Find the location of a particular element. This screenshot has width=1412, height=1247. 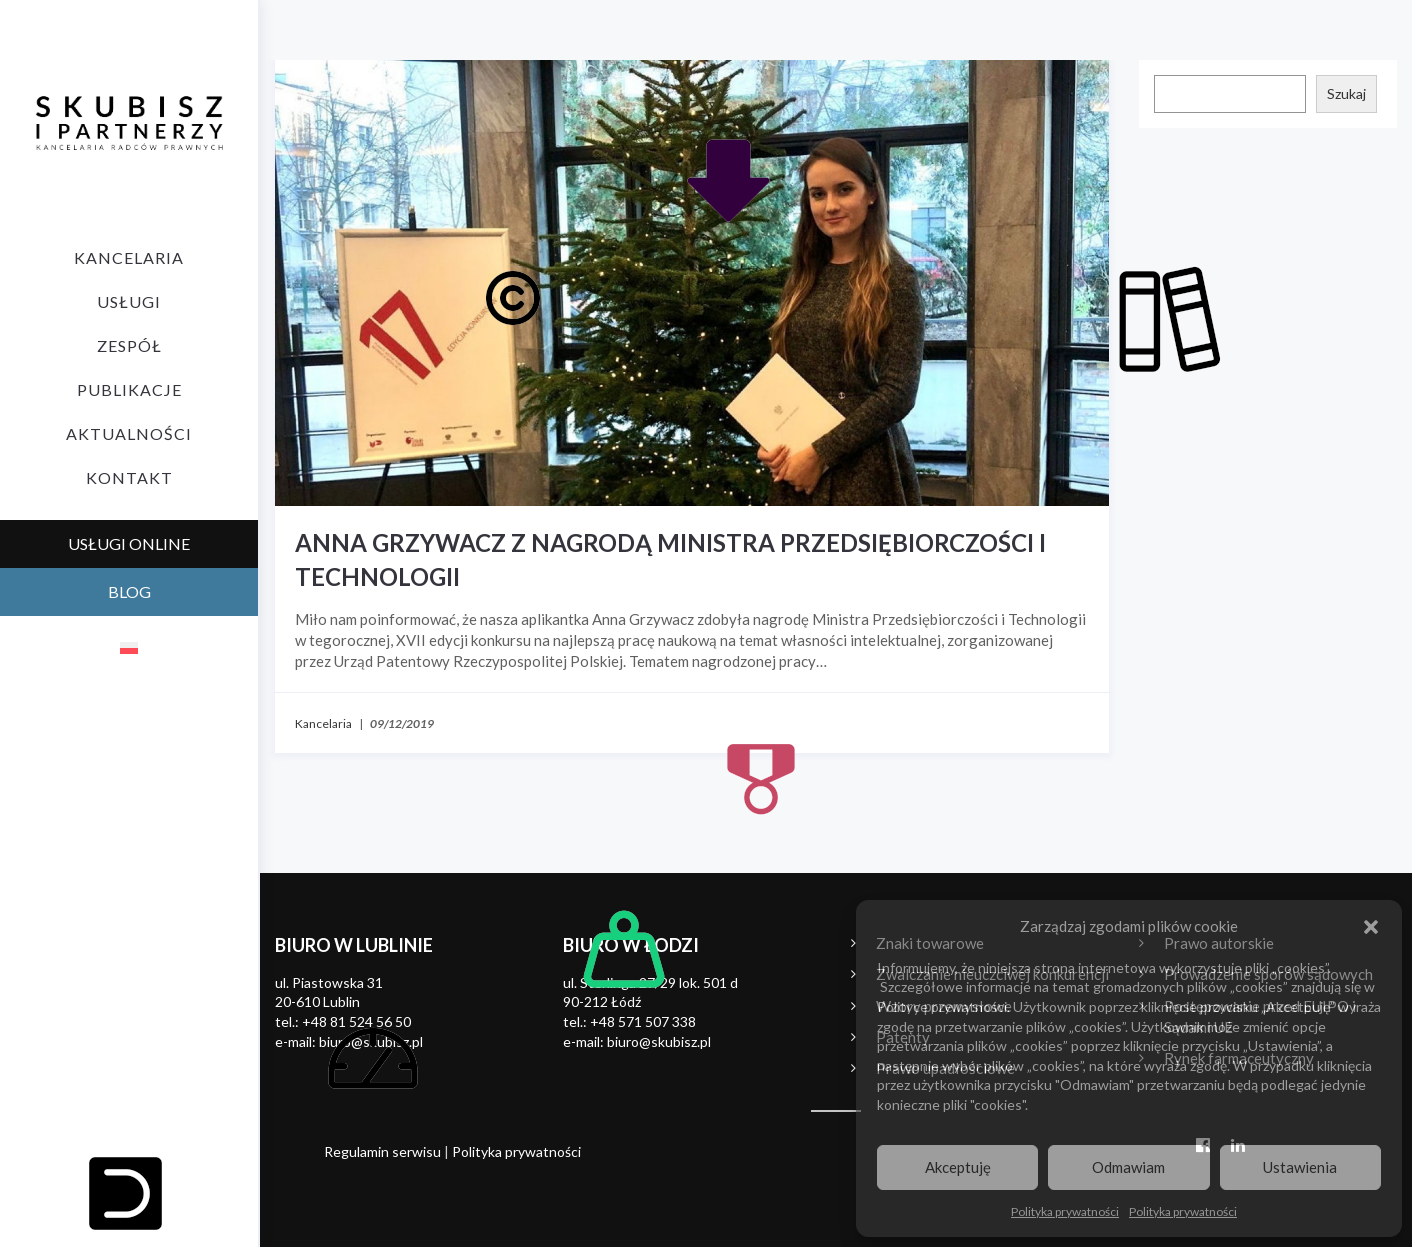

indicates a superset relationship in mathematical notation is located at coordinates (125, 1193).